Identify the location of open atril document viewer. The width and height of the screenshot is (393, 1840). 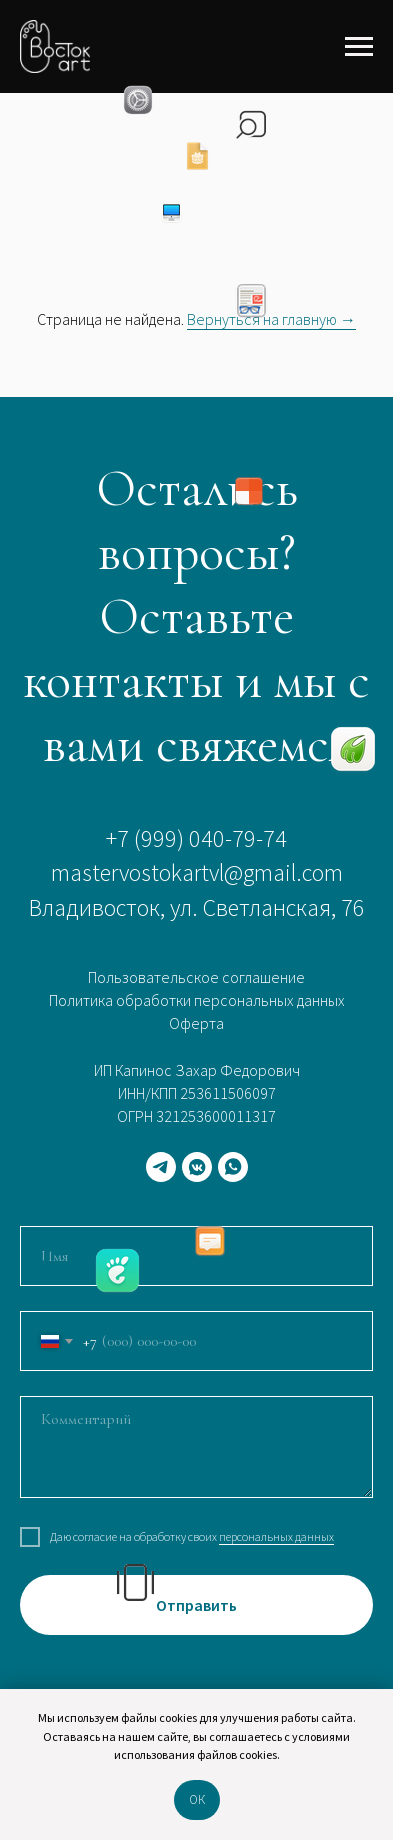
(251, 300).